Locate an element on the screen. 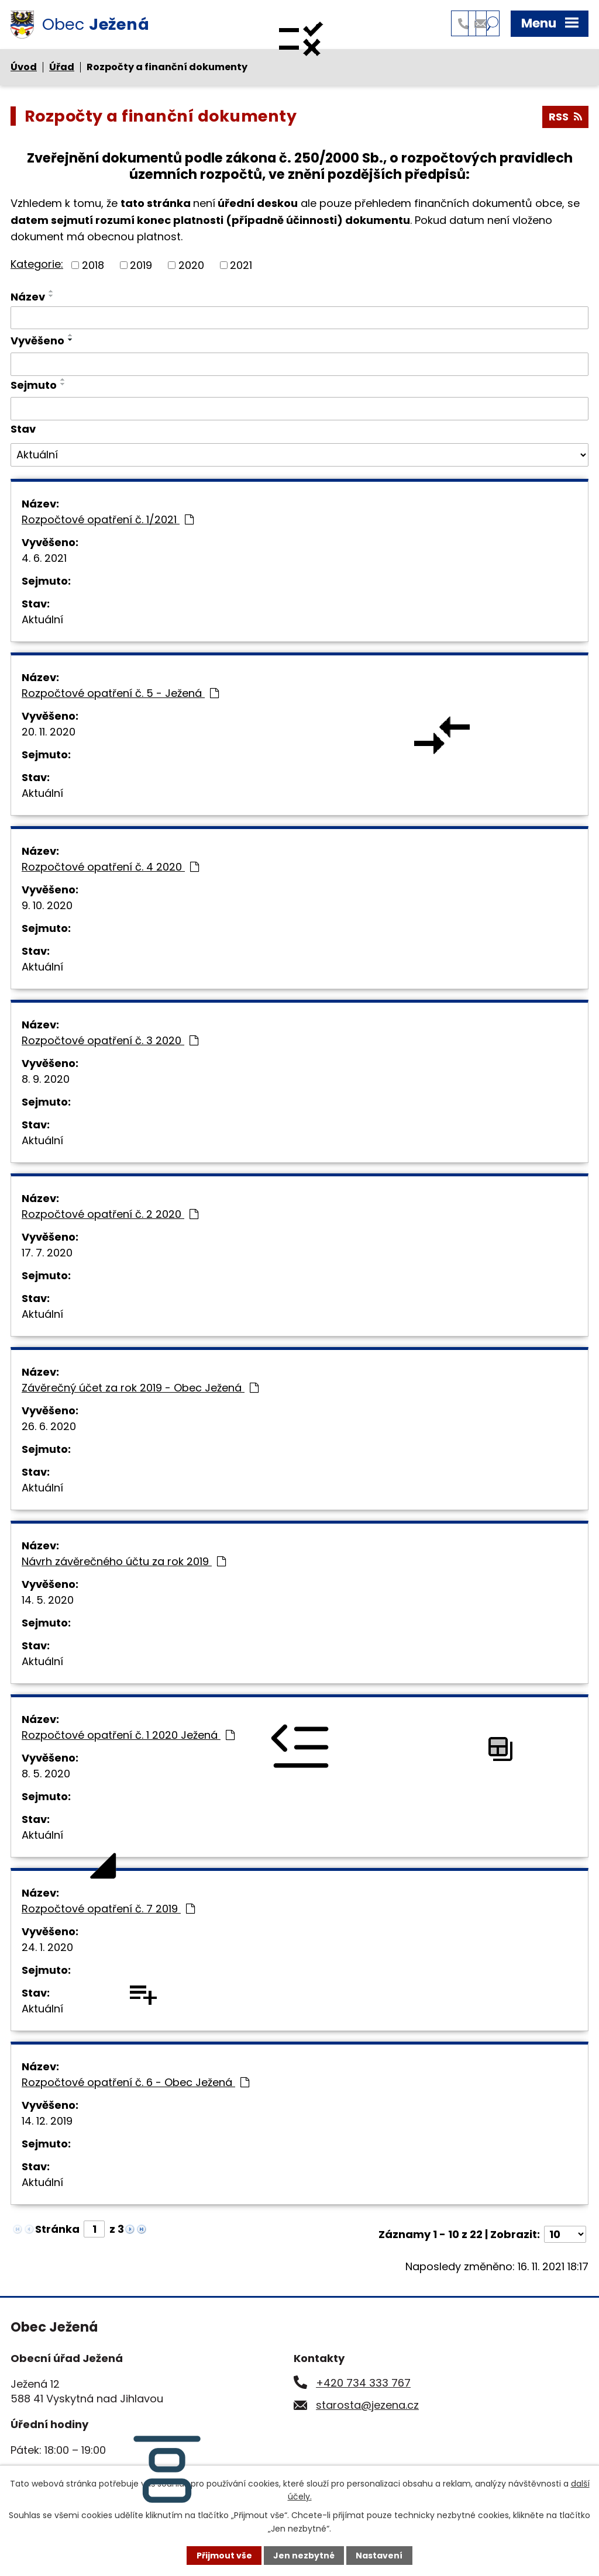 The width and height of the screenshot is (599, 2576). indicates full cellular signal strength is located at coordinates (102, 1864).